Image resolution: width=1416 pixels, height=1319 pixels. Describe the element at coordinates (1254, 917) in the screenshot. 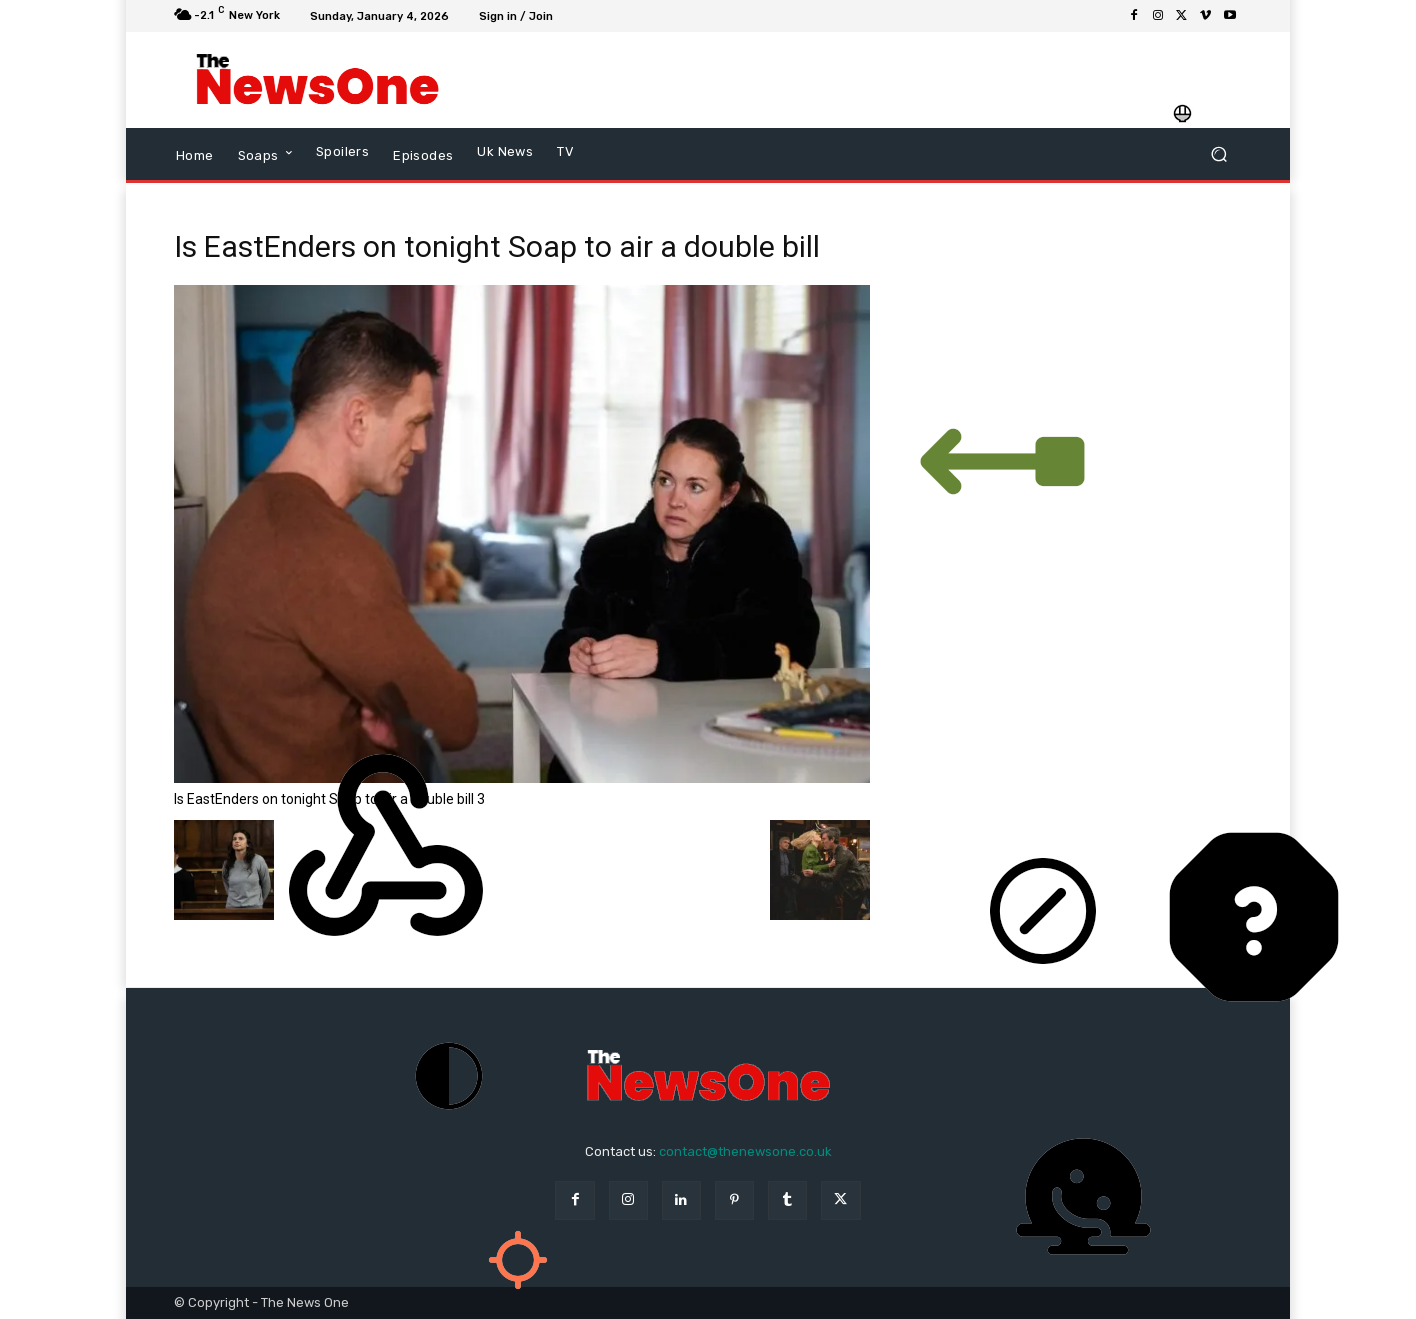

I see `access help or support options` at that location.